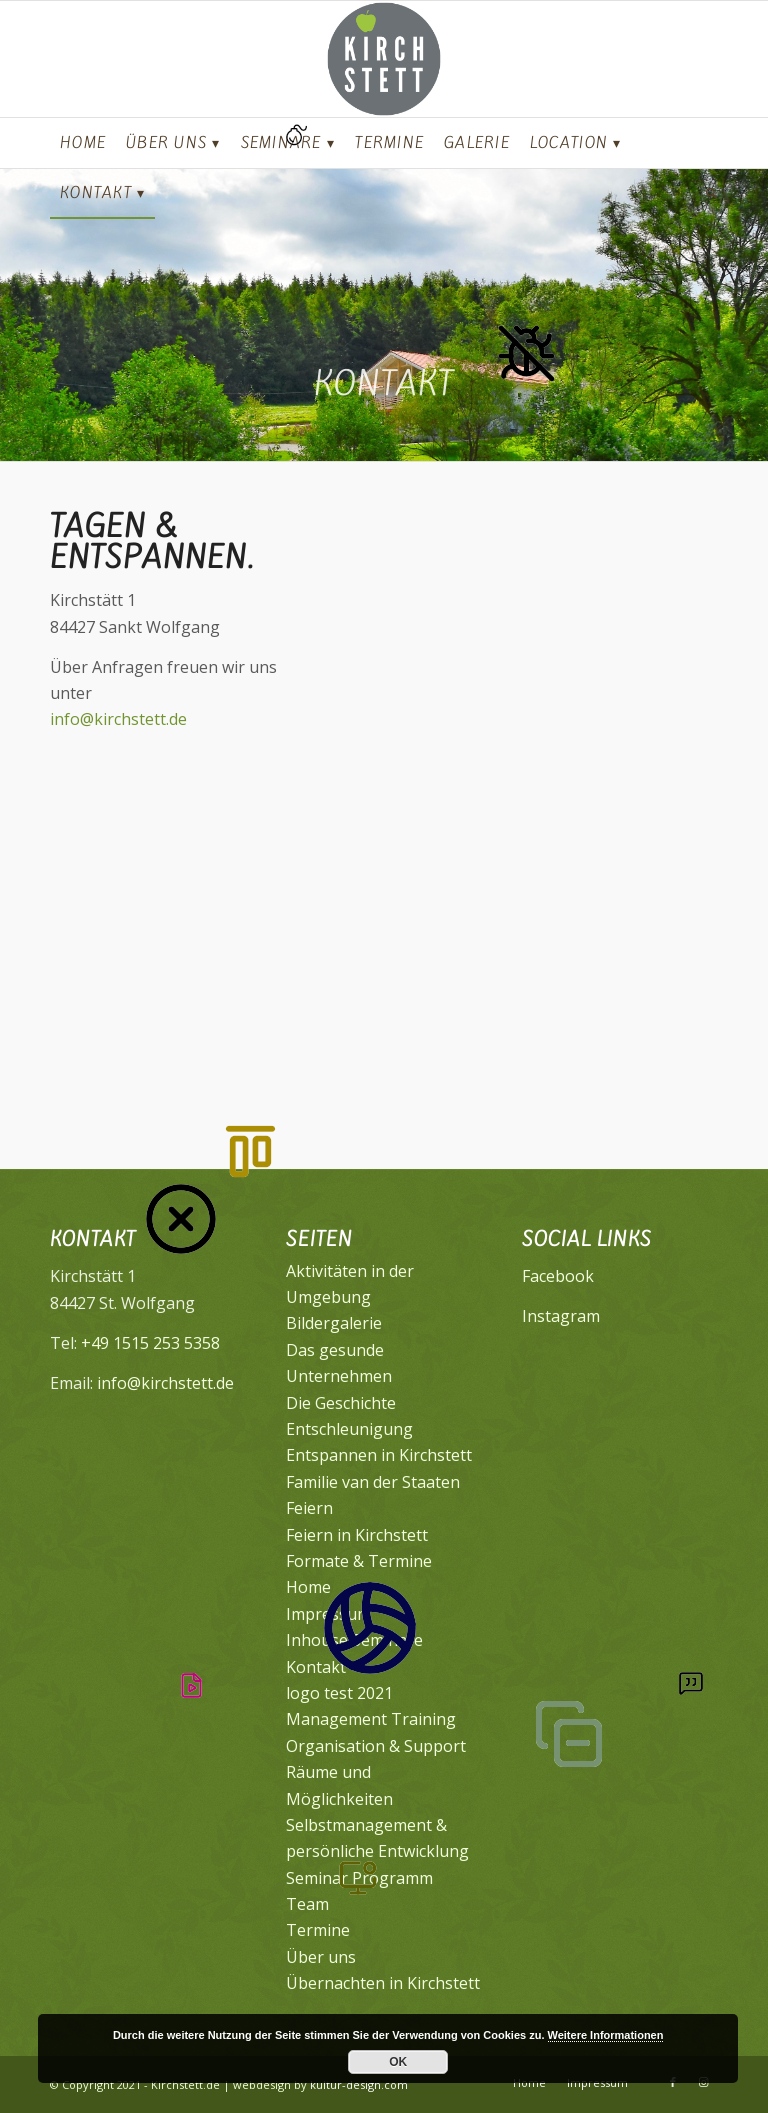  What do you see at coordinates (569, 1734) in the screenshot?
I see `remove item from clipboard` at bounding box center [569, 1734].